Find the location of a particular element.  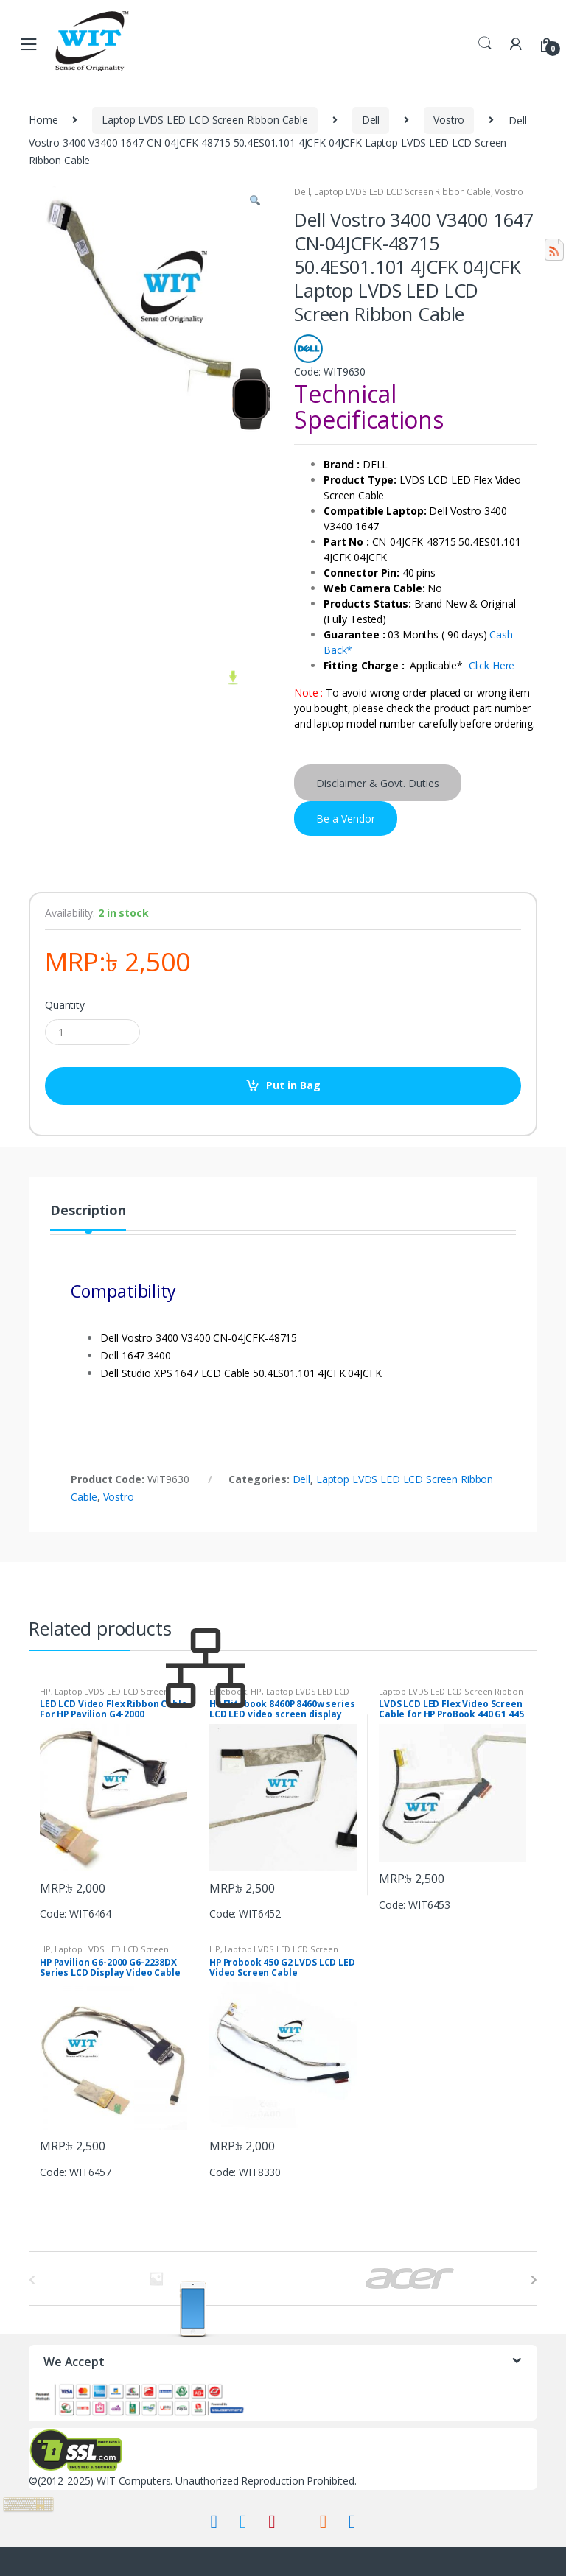

apple watch device icon is located at coordinates (251, 399).